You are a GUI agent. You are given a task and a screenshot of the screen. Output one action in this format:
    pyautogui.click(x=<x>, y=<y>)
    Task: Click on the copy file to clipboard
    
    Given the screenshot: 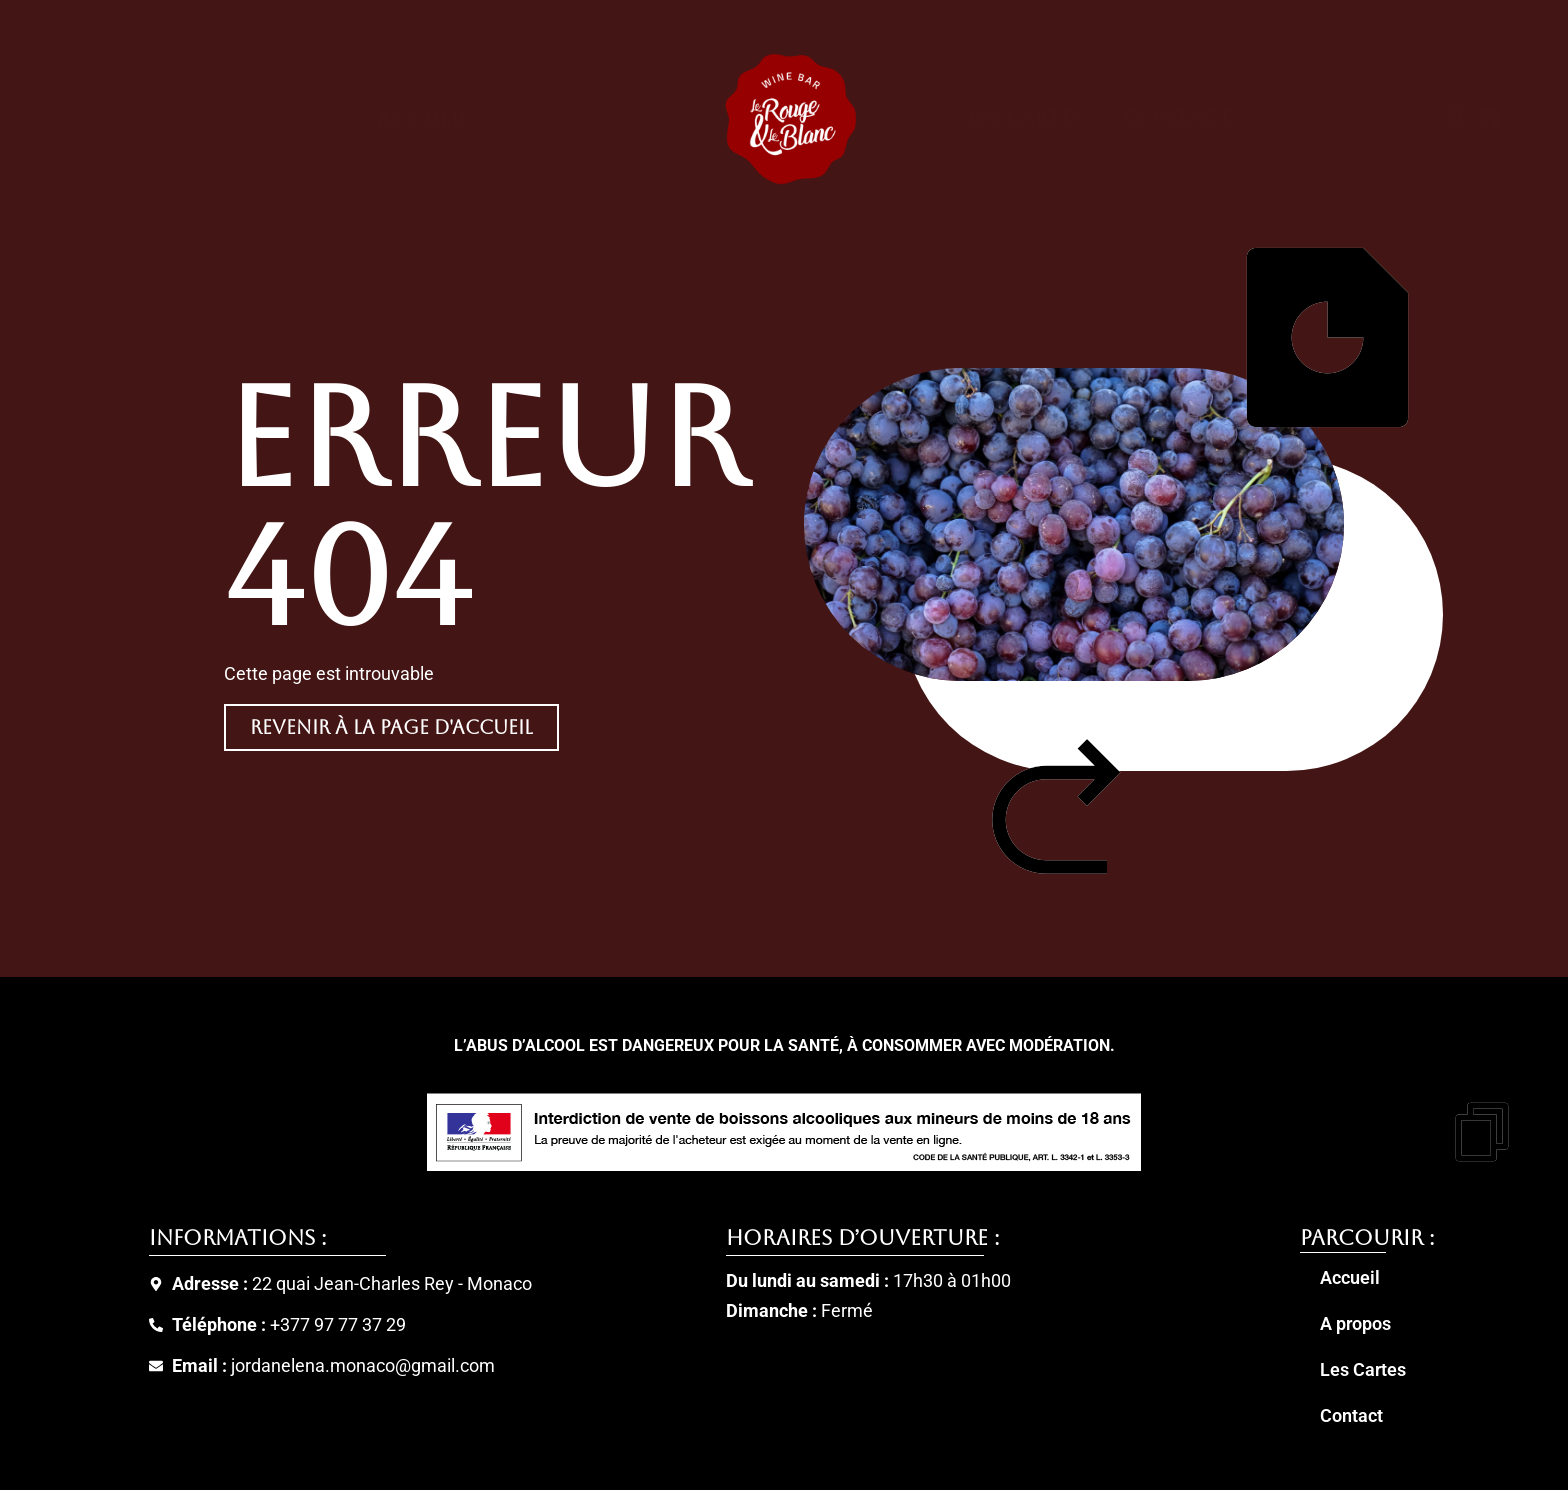 What is the action you would take?
    pyautogui.click(x=1482, y=1132)
    